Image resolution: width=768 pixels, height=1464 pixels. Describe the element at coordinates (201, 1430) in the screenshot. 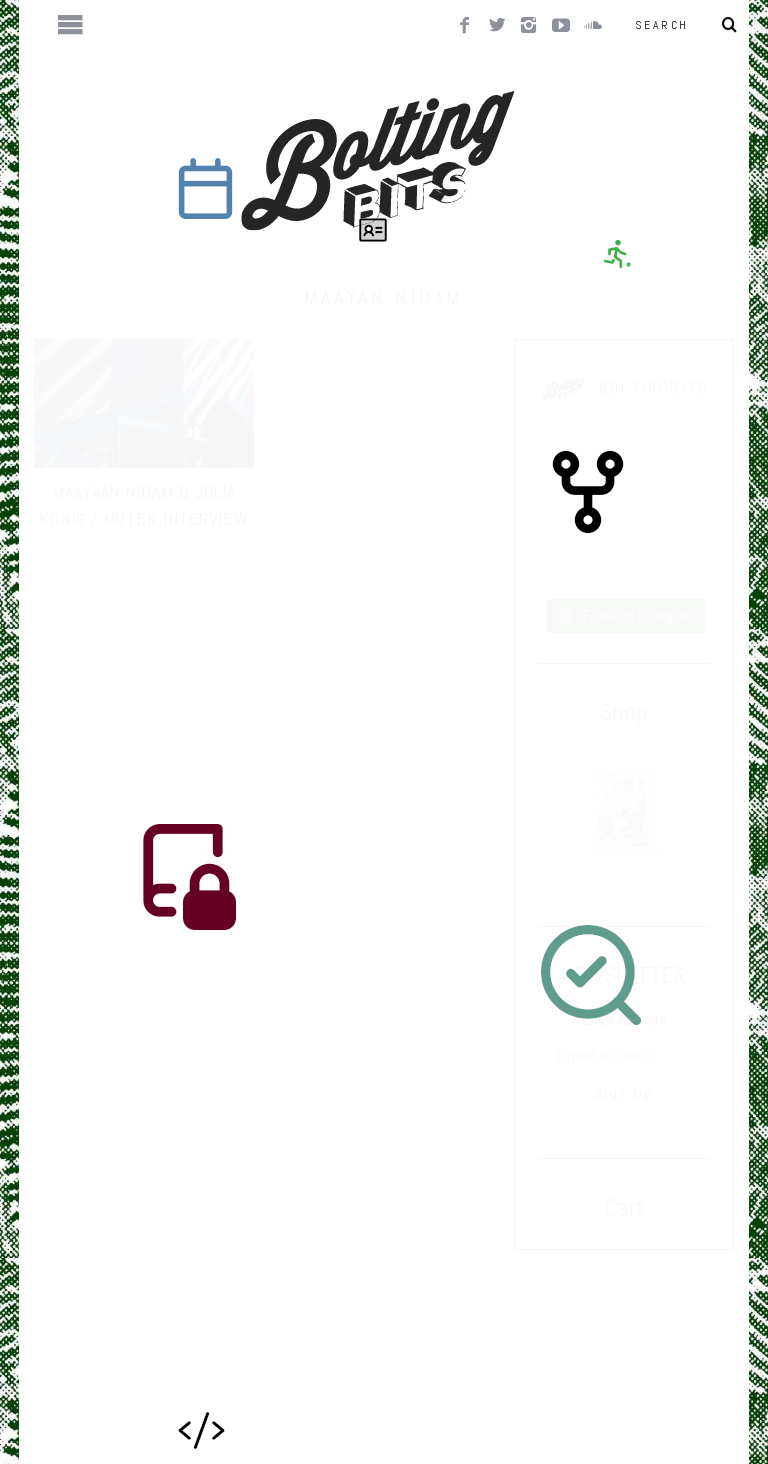

I see `view or edit source code` at that location.